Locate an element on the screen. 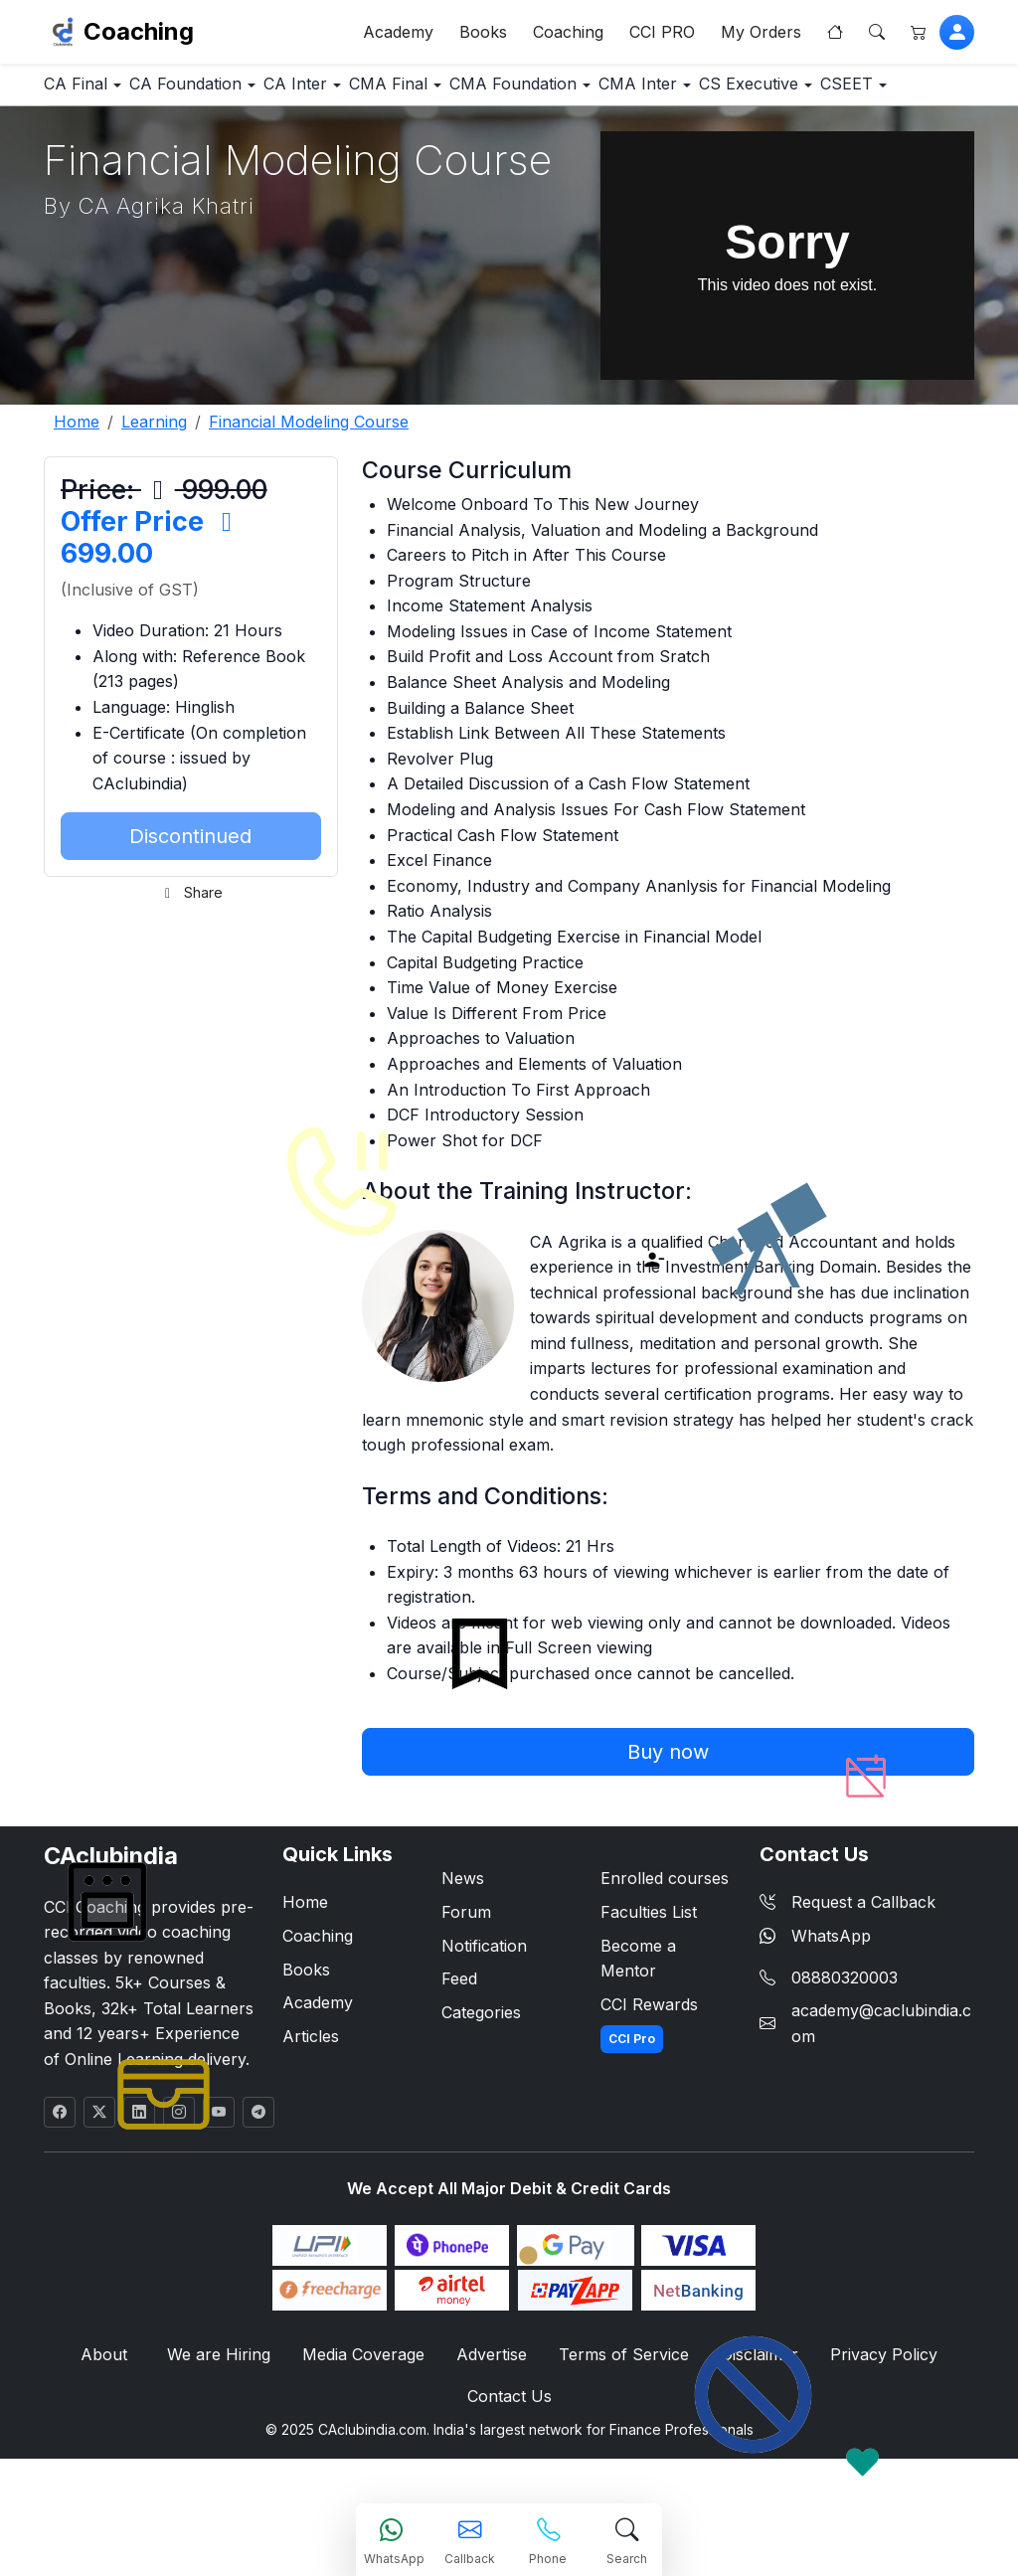  bookmark this item is located at coordinates (479, 1653).